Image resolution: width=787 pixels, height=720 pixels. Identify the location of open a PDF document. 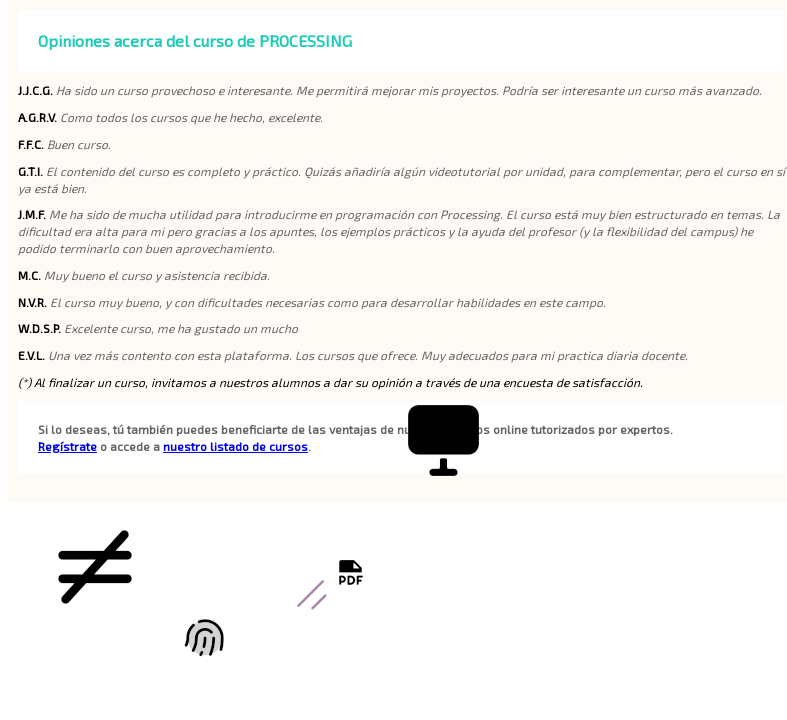
(350, 573).